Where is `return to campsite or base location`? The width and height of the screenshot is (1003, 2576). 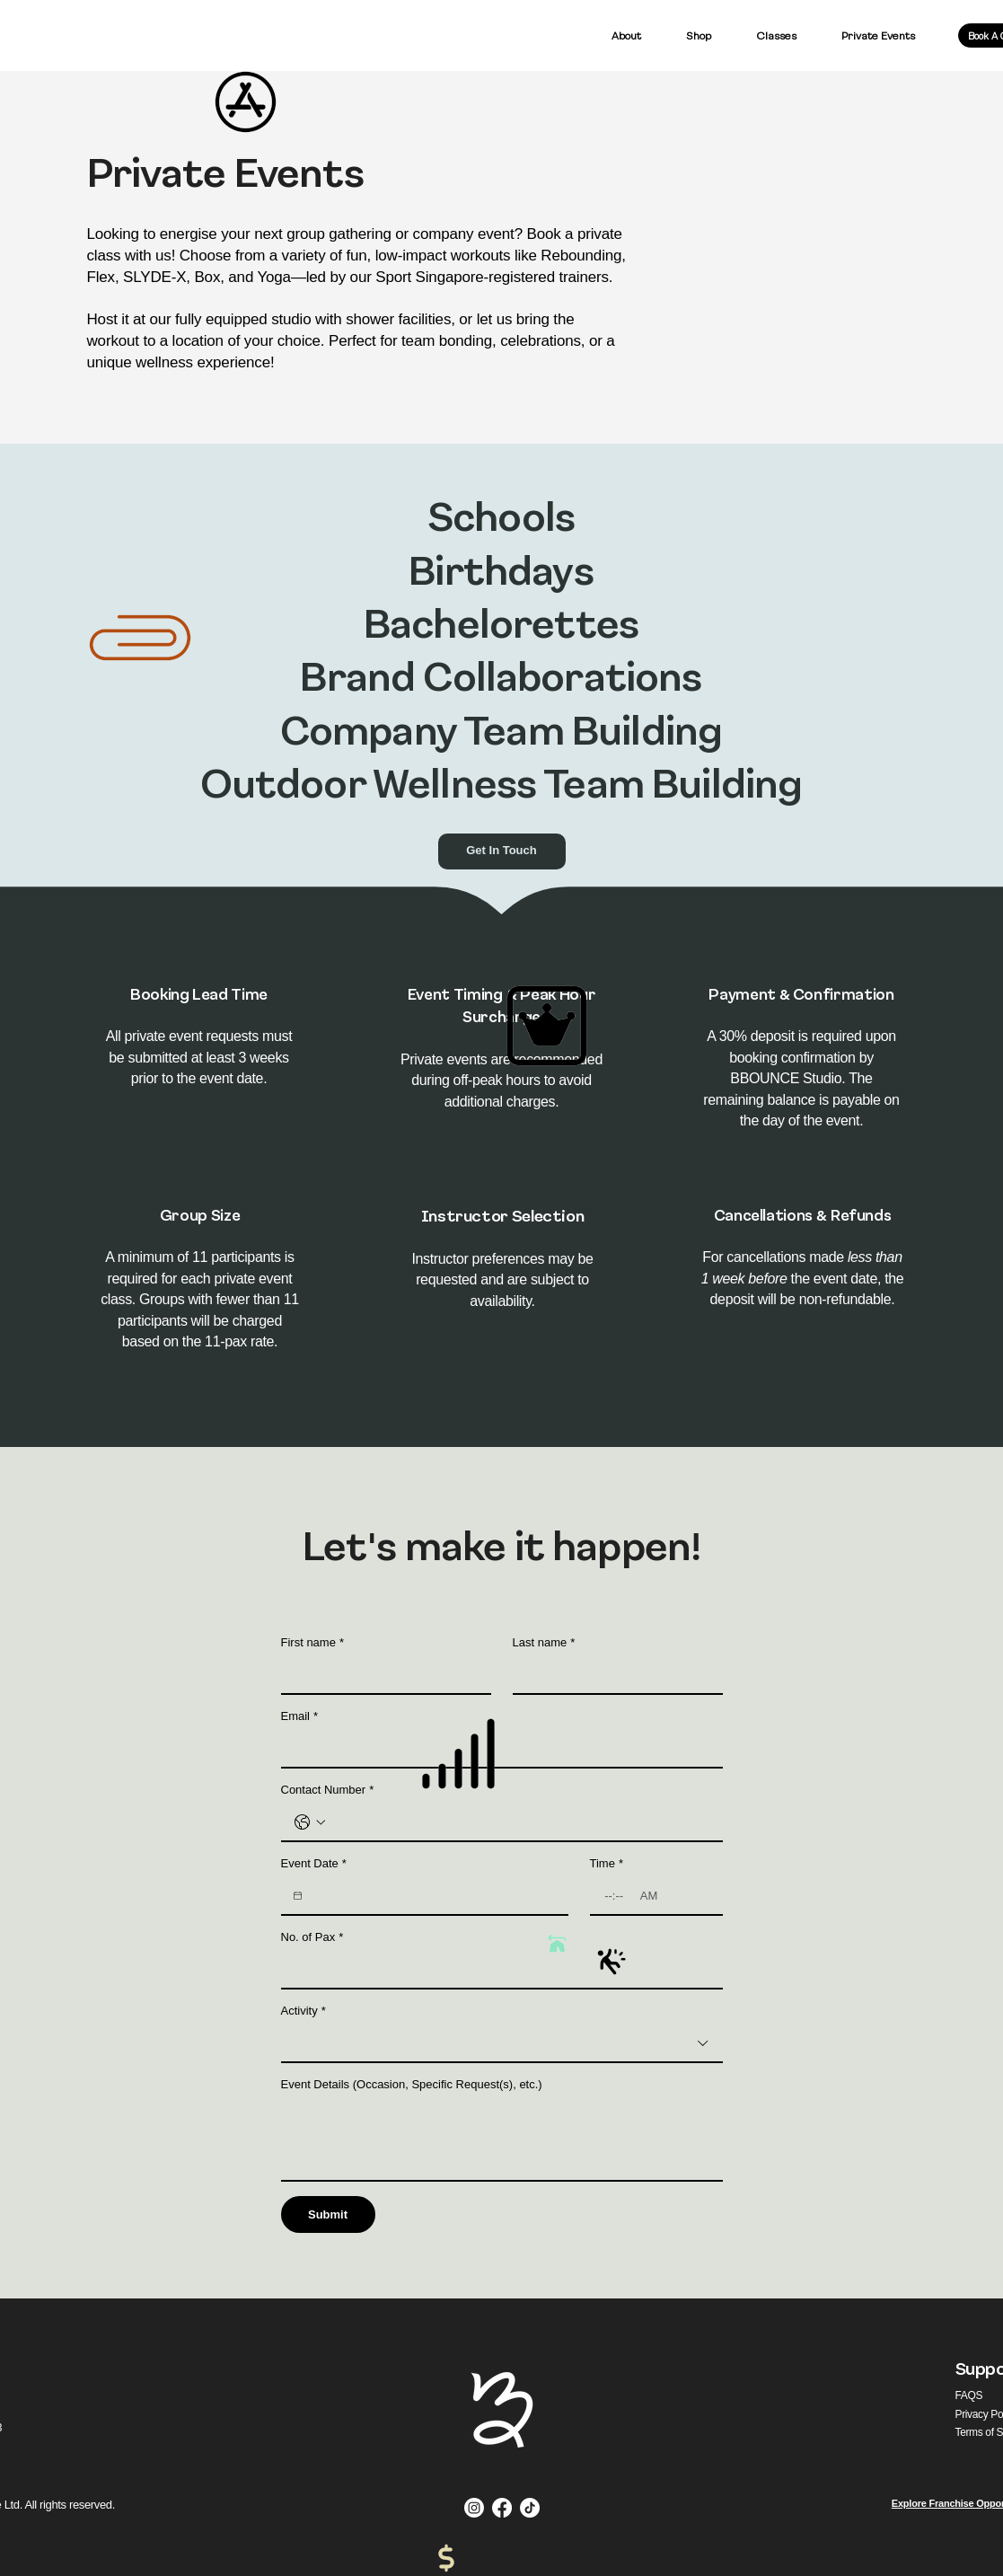 return to campsite or base location is located at coordinates (557, 1943).